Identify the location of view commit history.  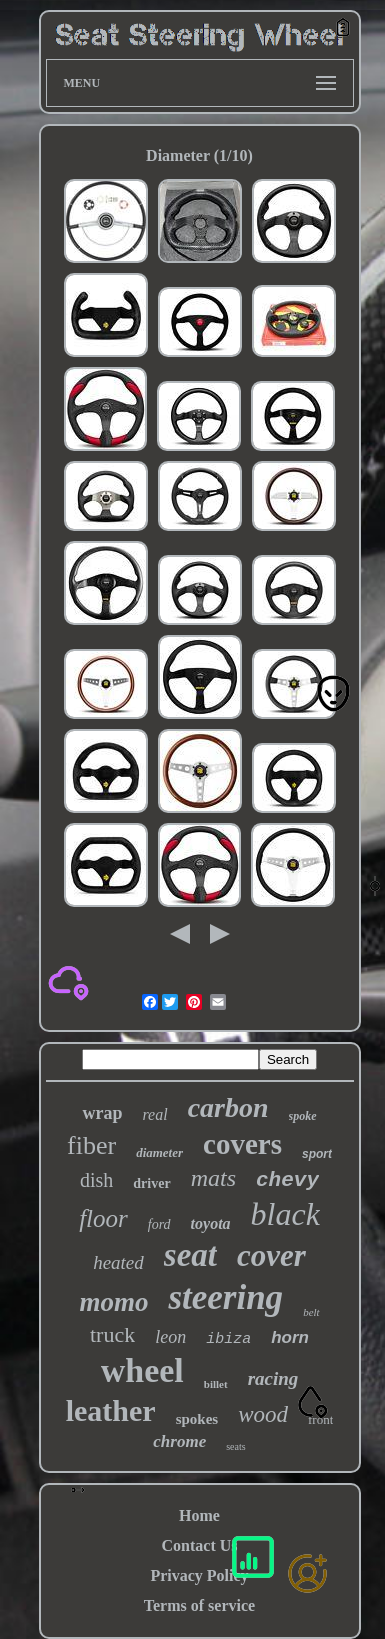
(375, 886).